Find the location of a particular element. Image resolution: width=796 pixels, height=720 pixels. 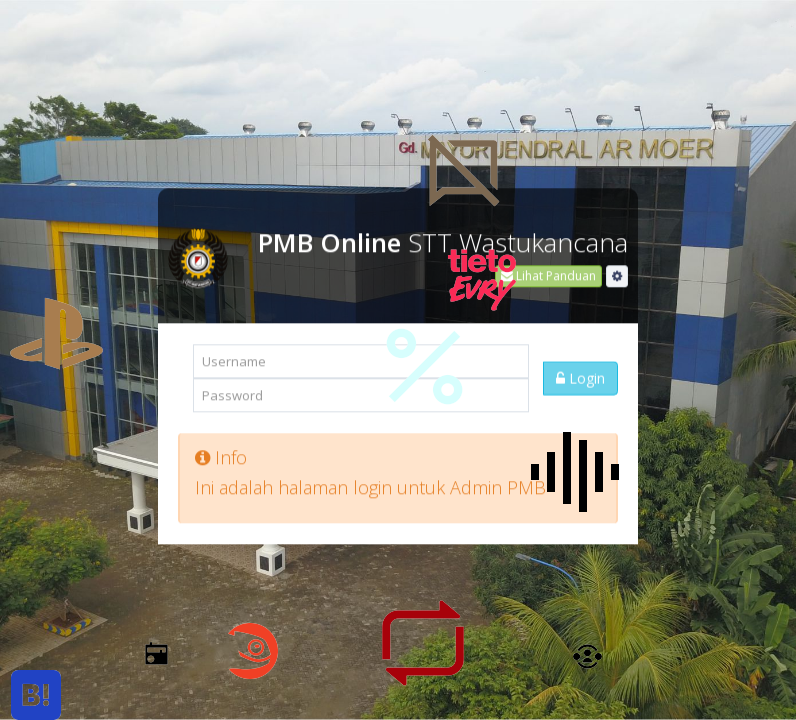

enable repeat or loop playback is located at coordinates (423, 643).